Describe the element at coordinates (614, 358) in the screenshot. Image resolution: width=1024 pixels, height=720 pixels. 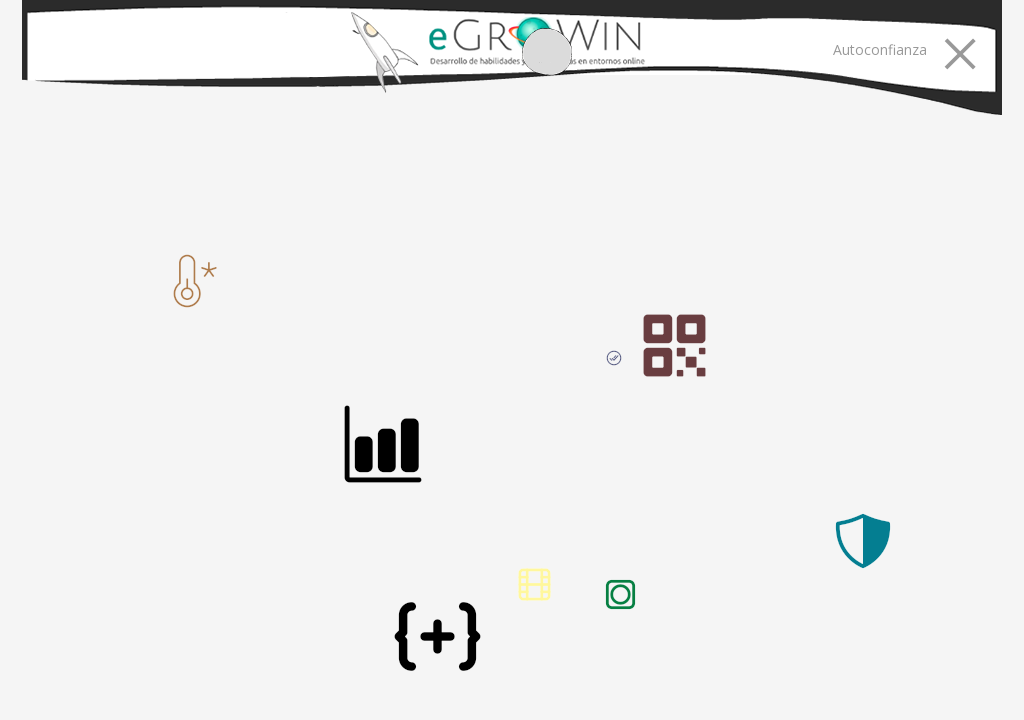
I see `task or item marked as complete` at that location.